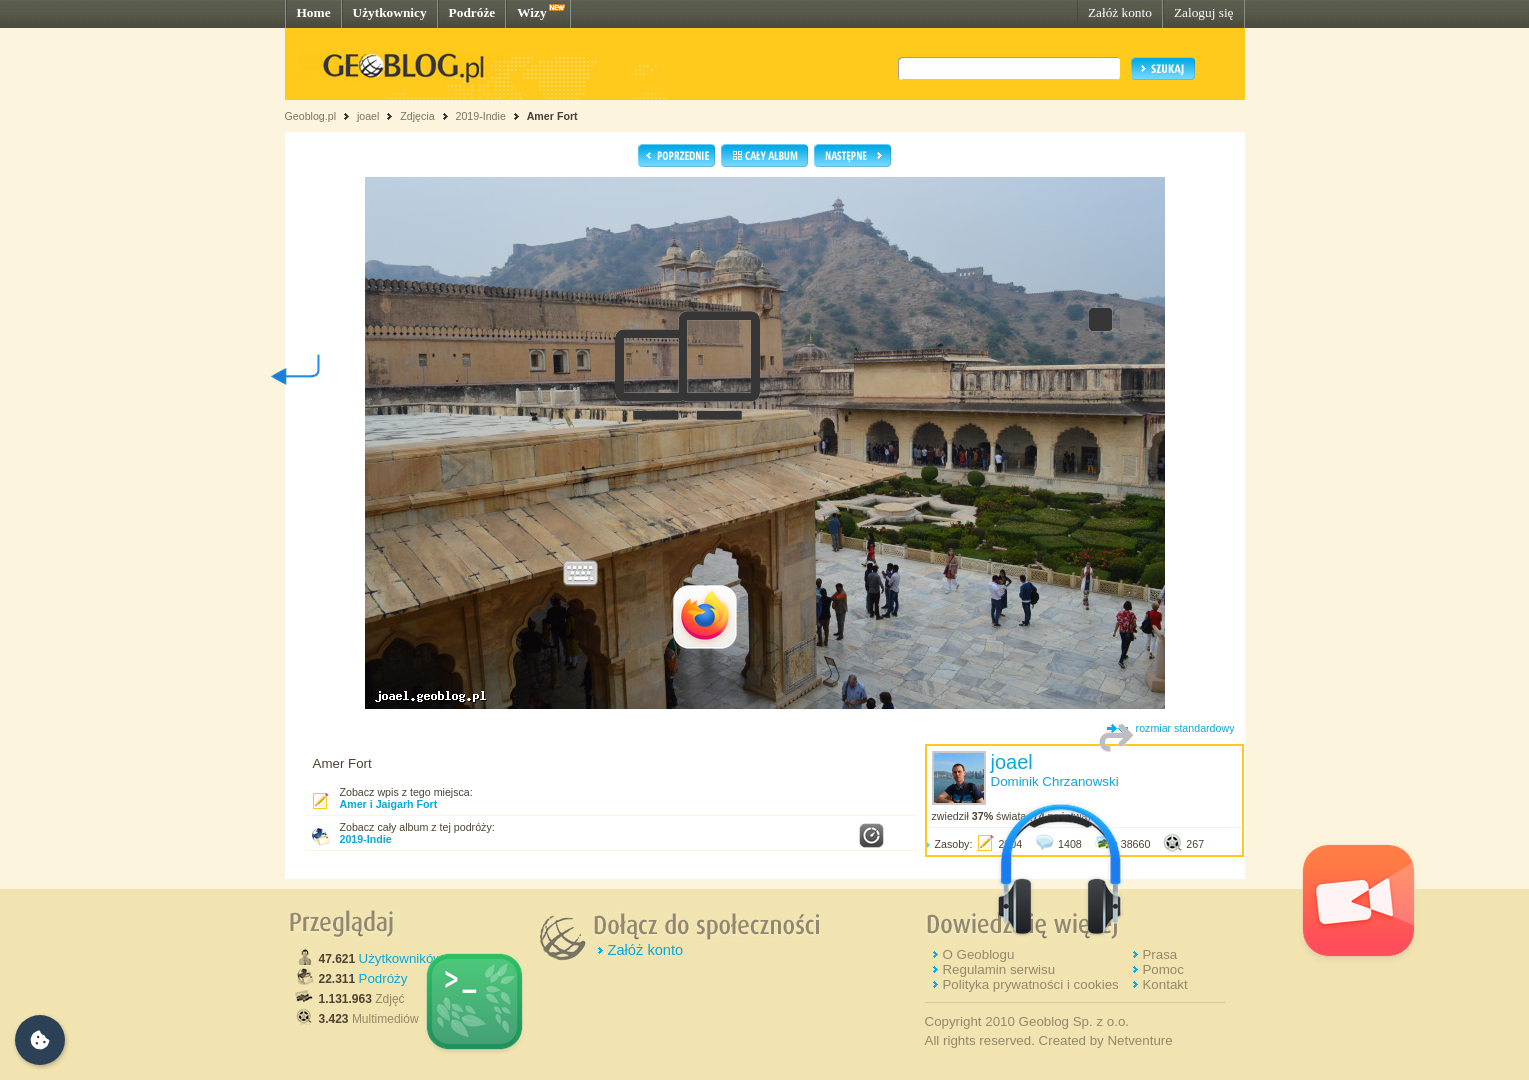 Image resolution: width=1529 pixels, height=1080 pixels. I want to click on view task list or to-do items, so click(1116, 323).